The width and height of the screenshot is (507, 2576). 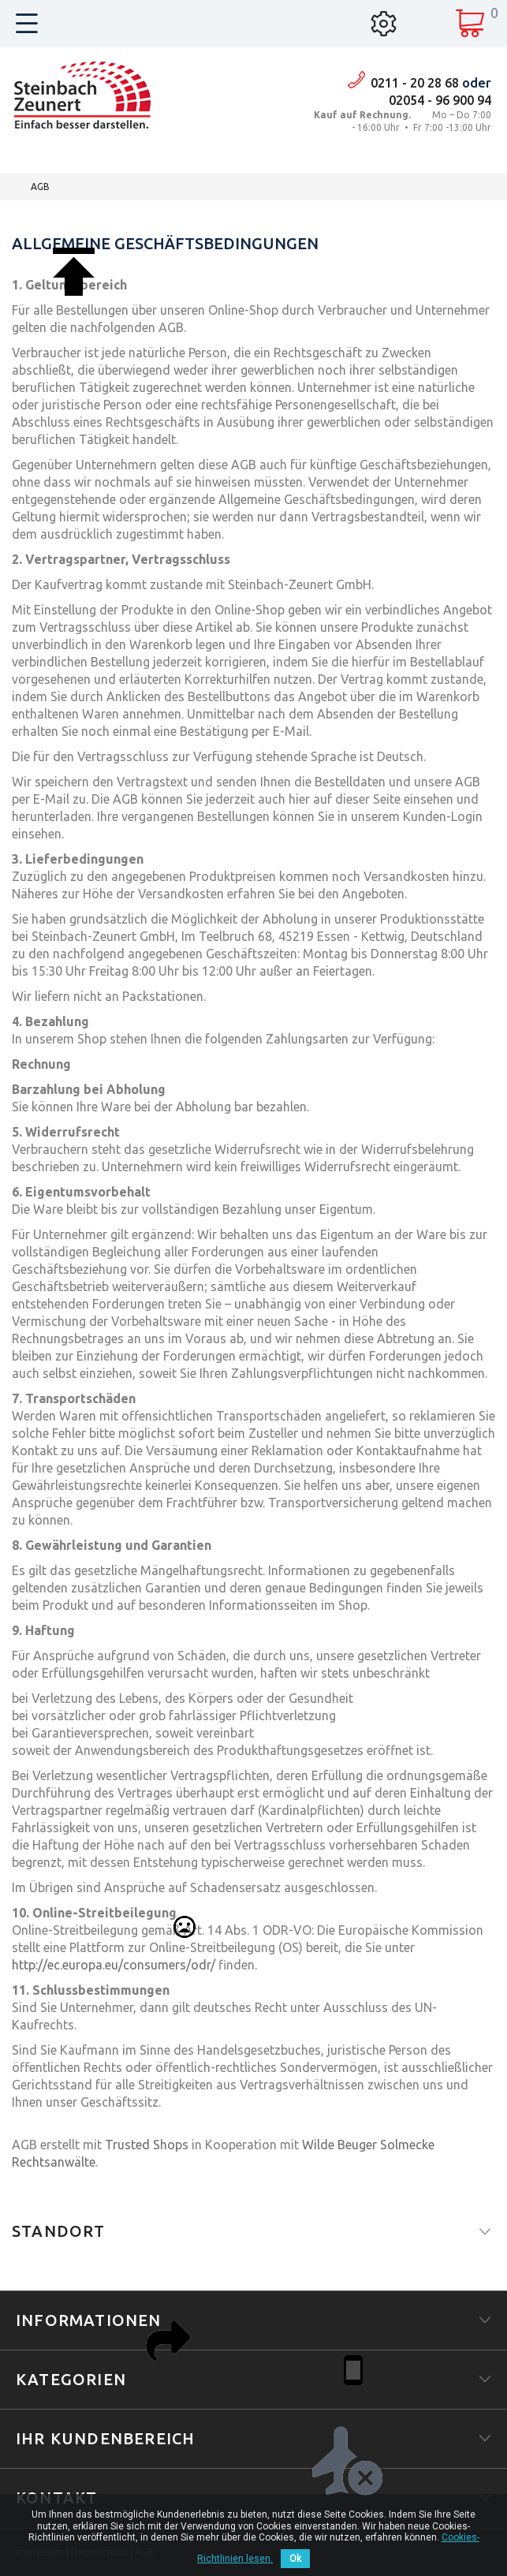 What do you see at coordinates (345, 2461) in the screenshot?
I see `cancel flight booking` at bounding box center [345, 2461].